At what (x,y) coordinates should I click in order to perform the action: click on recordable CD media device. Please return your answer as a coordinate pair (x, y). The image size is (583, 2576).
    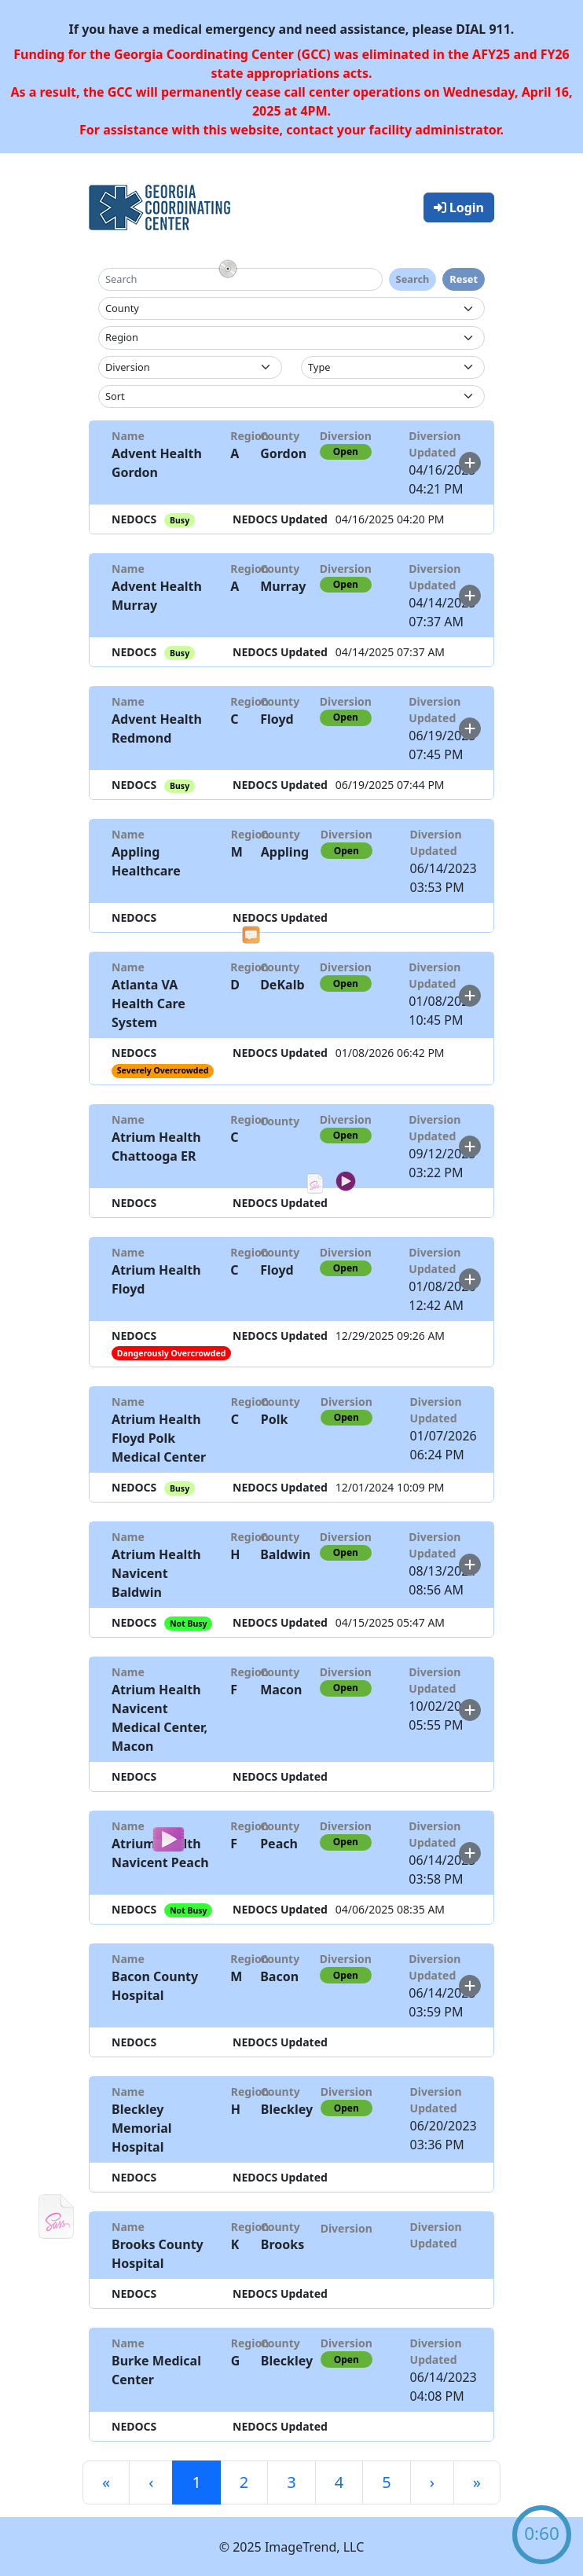
    Looking at the image, I should click on (228, 269).